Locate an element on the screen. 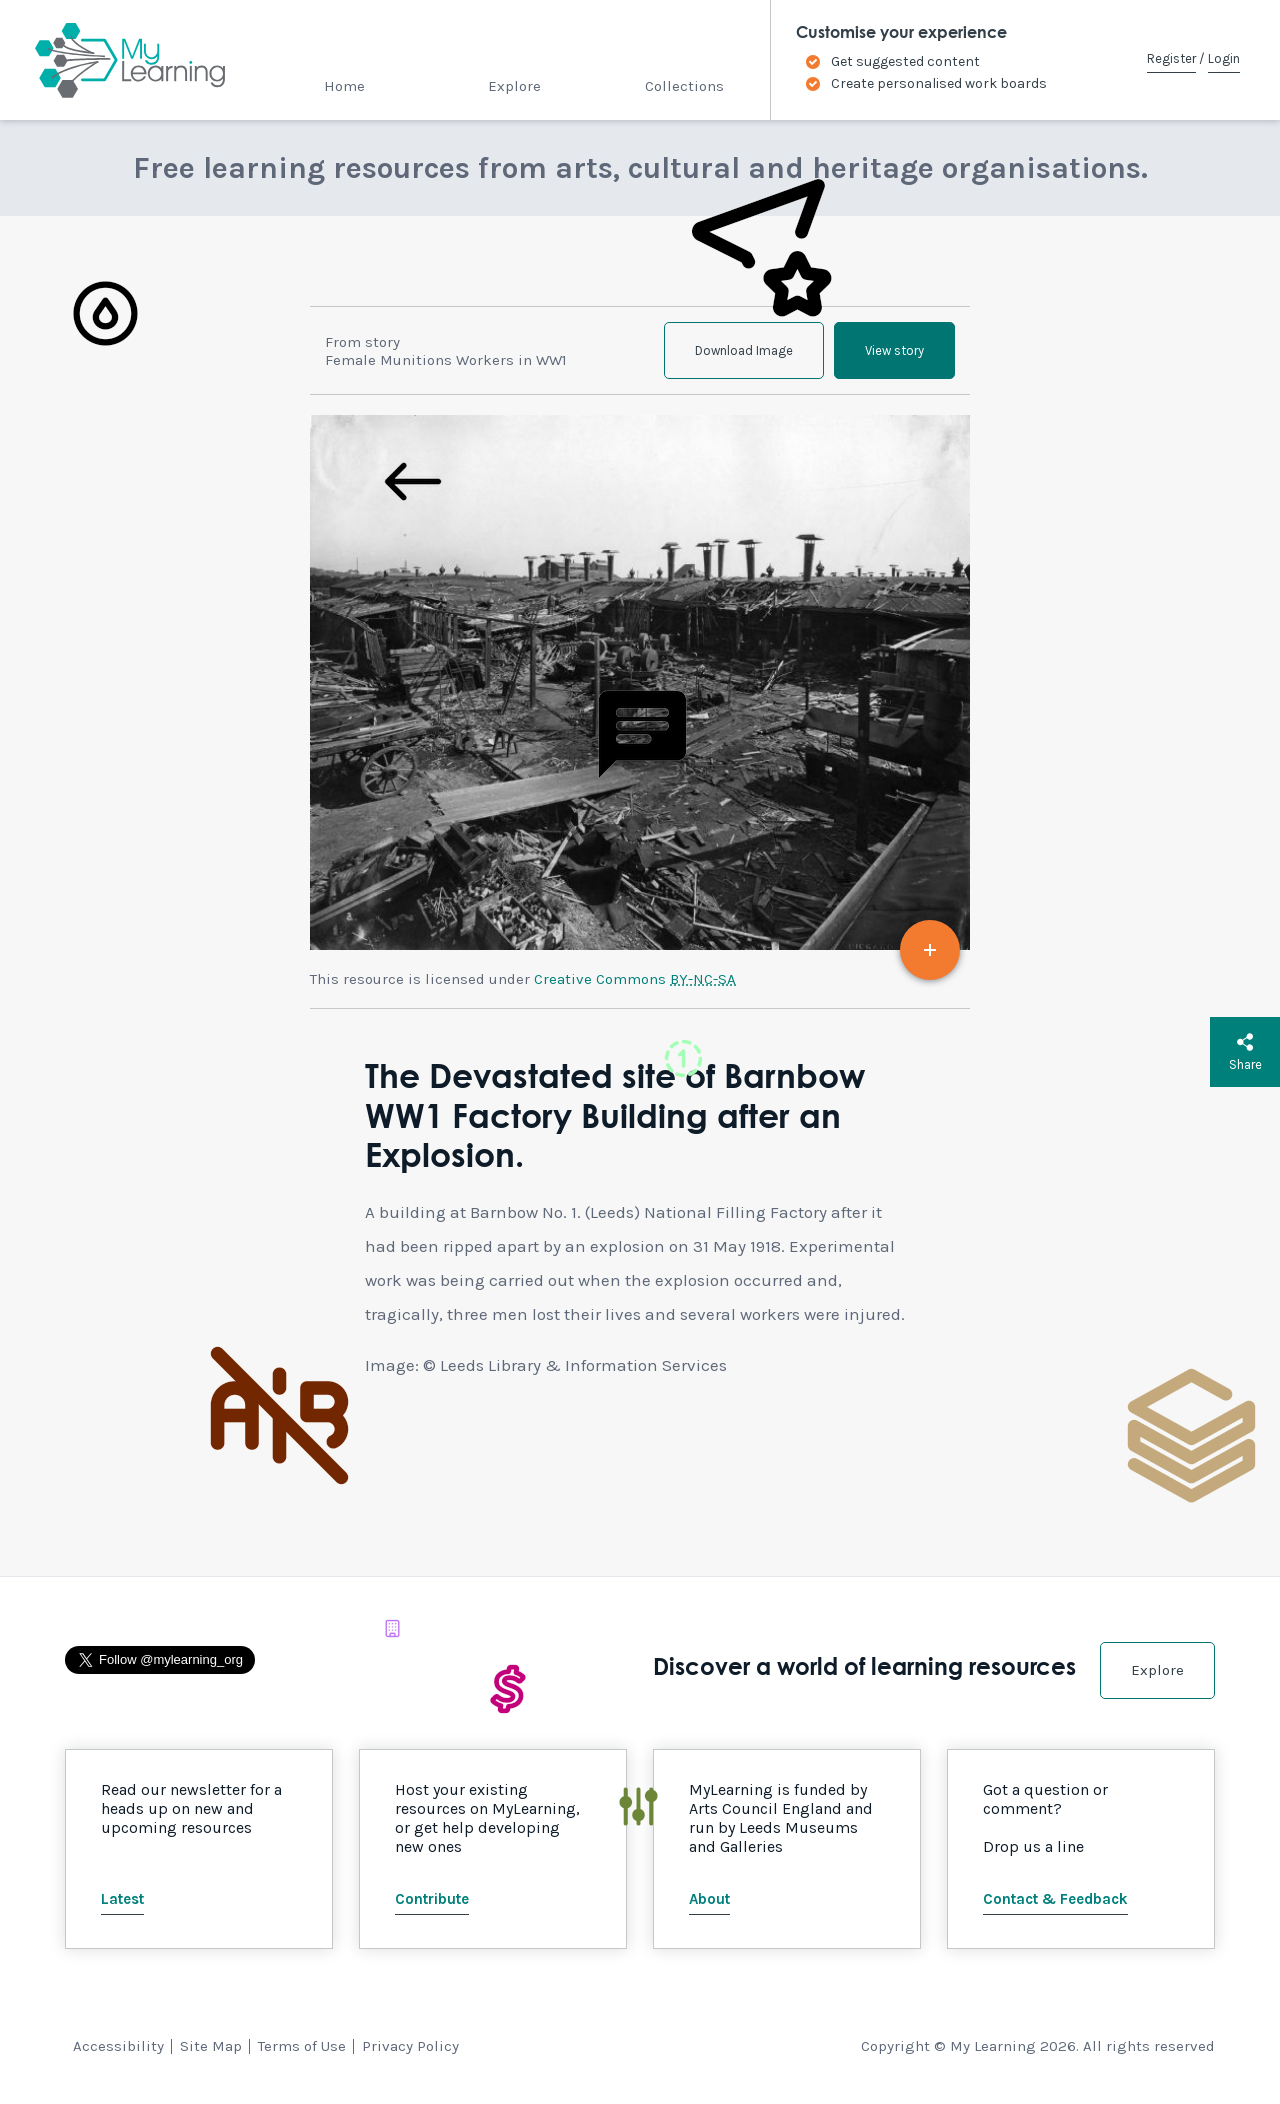 Image resolution: width=1280 pixels, height=2104 pixels. adjust ink or fluid settings is located at coordinates (105, 313).